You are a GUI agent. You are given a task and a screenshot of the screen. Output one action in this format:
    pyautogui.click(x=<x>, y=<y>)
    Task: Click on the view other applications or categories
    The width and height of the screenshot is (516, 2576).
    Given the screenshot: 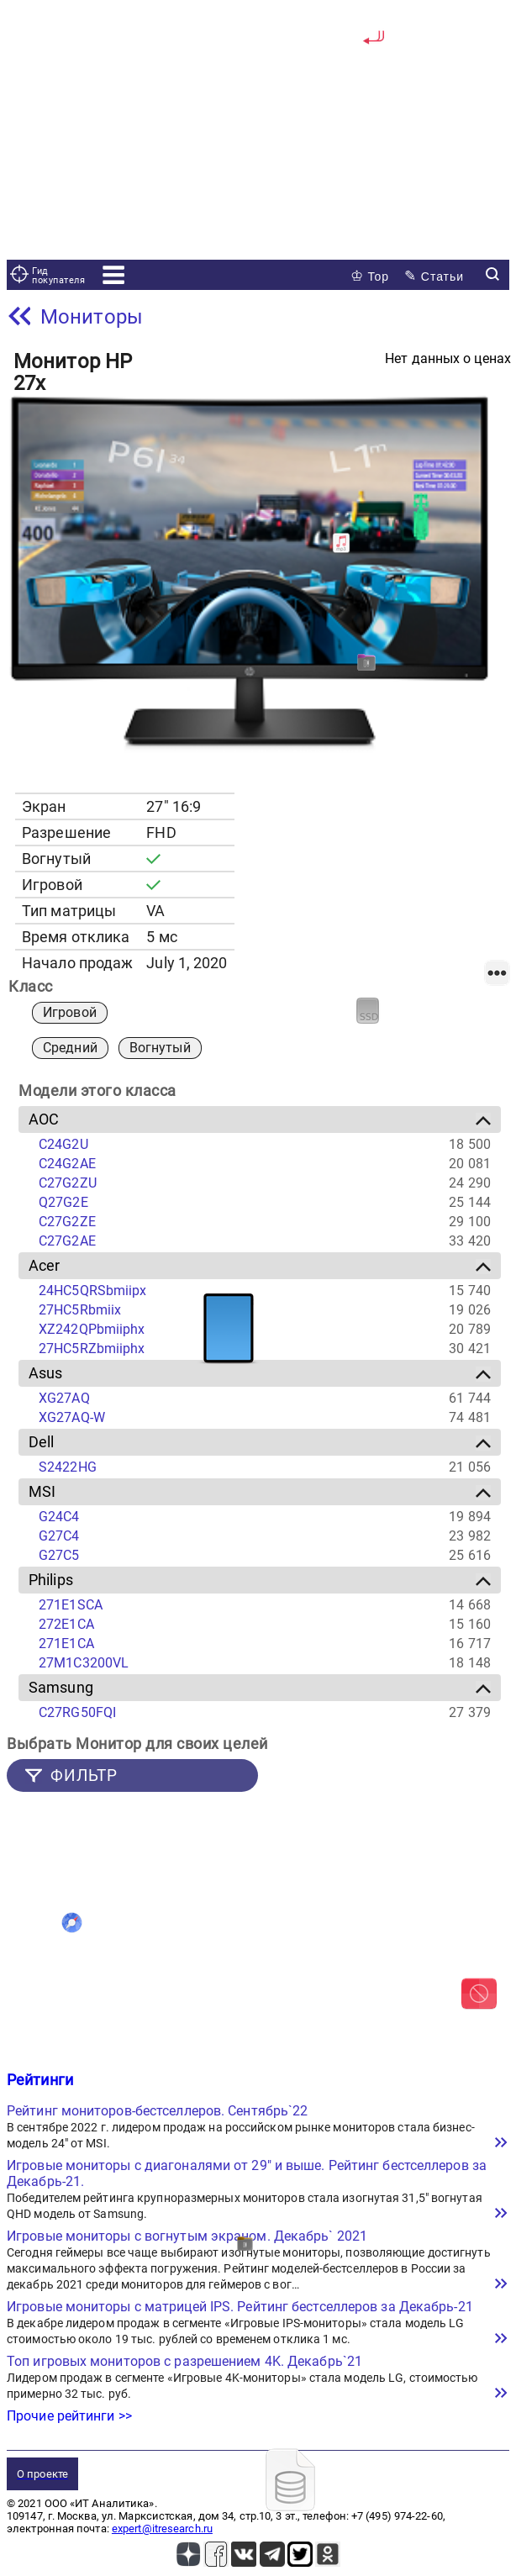 What is the action you would take?
    pyautogui.click(x=497, y=972)
    